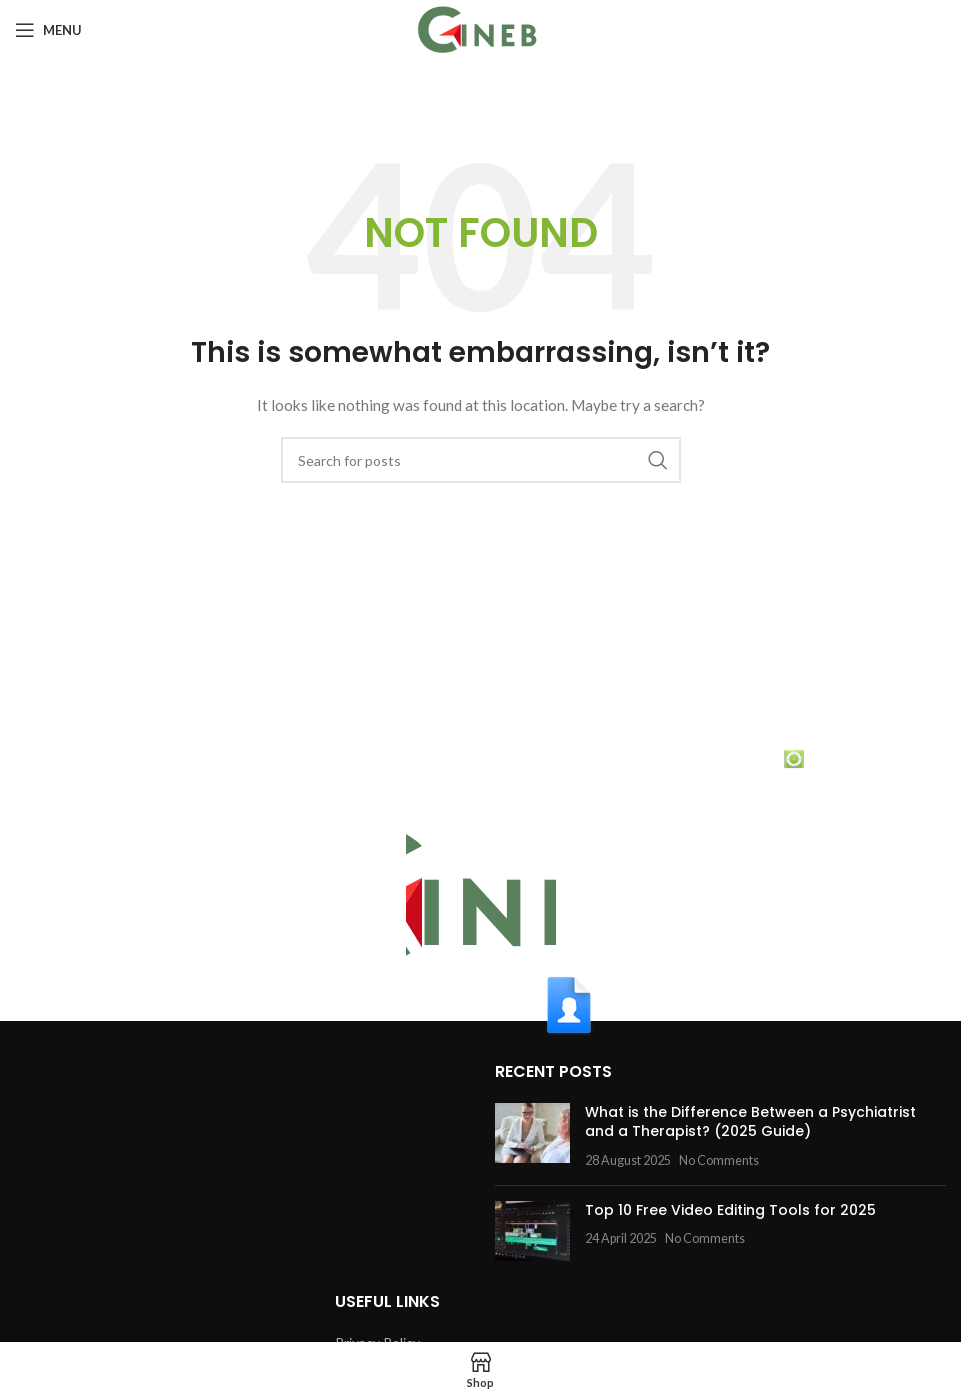 This screenshot has width=961, height=1397. I want to click on open a contact file, so click(569, 1006).